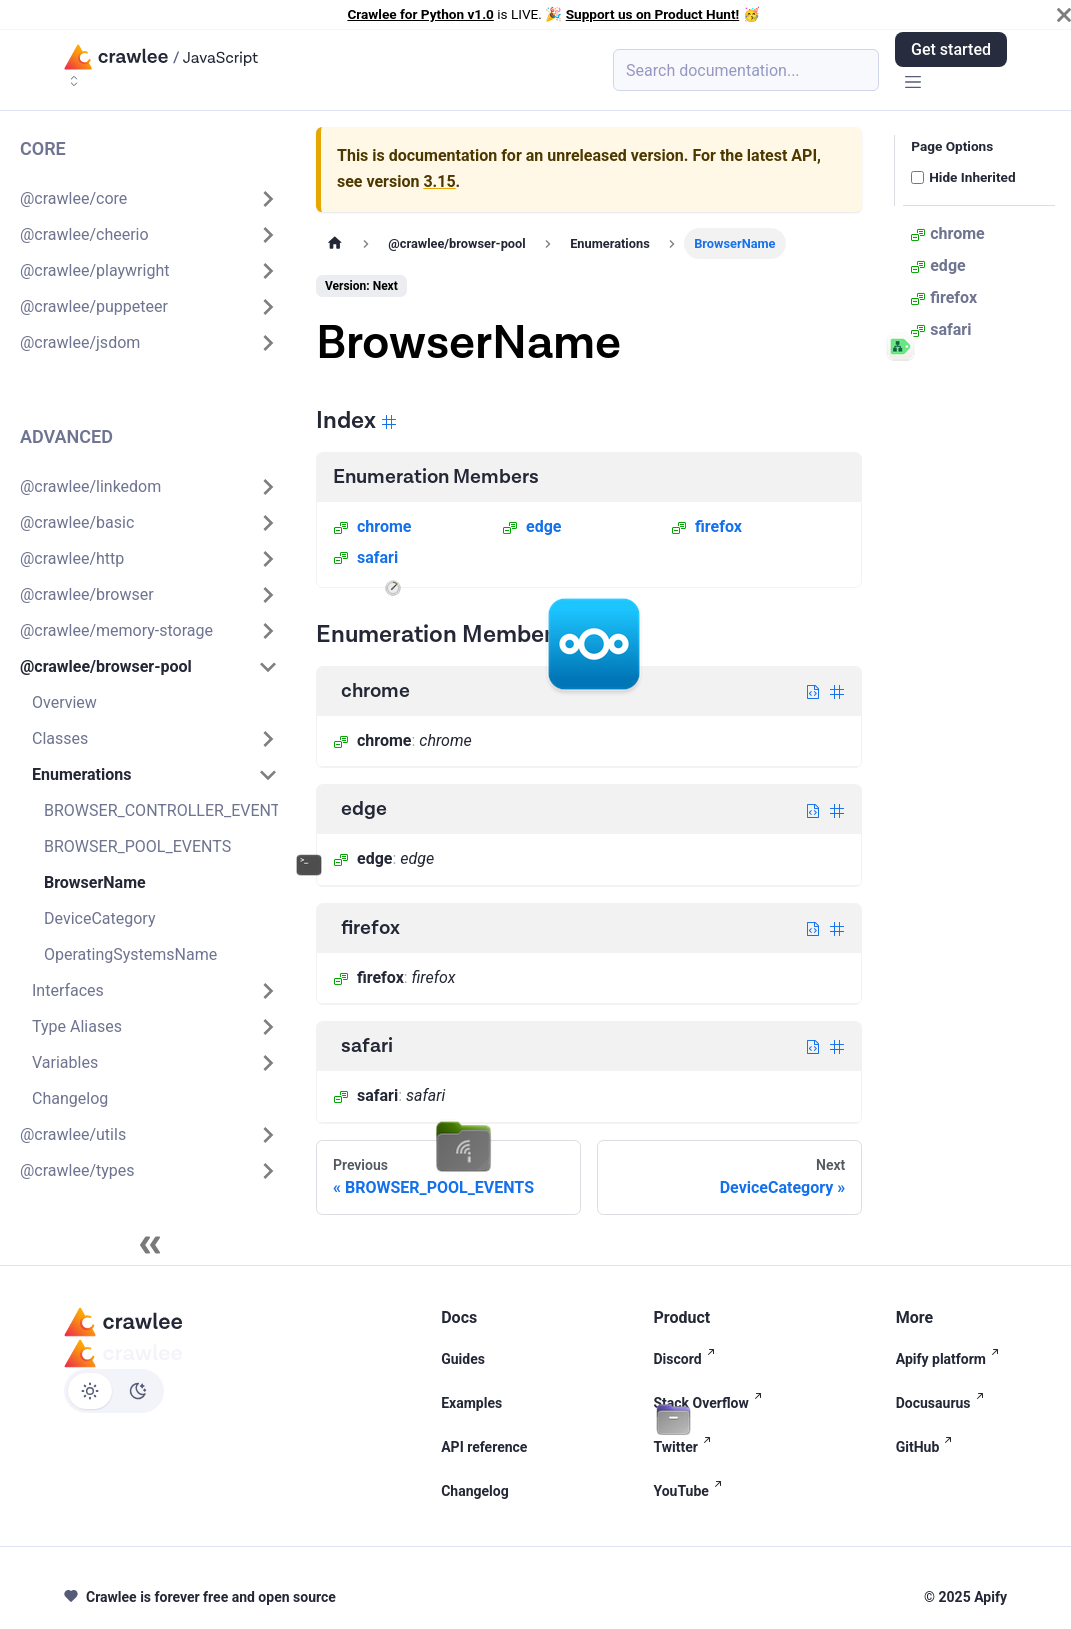 The height and width of the screenshot is (1629, 1071). Describe the element at coordinates (900, 346) in the screenshot. I see `open What IP network utility app` at that location.